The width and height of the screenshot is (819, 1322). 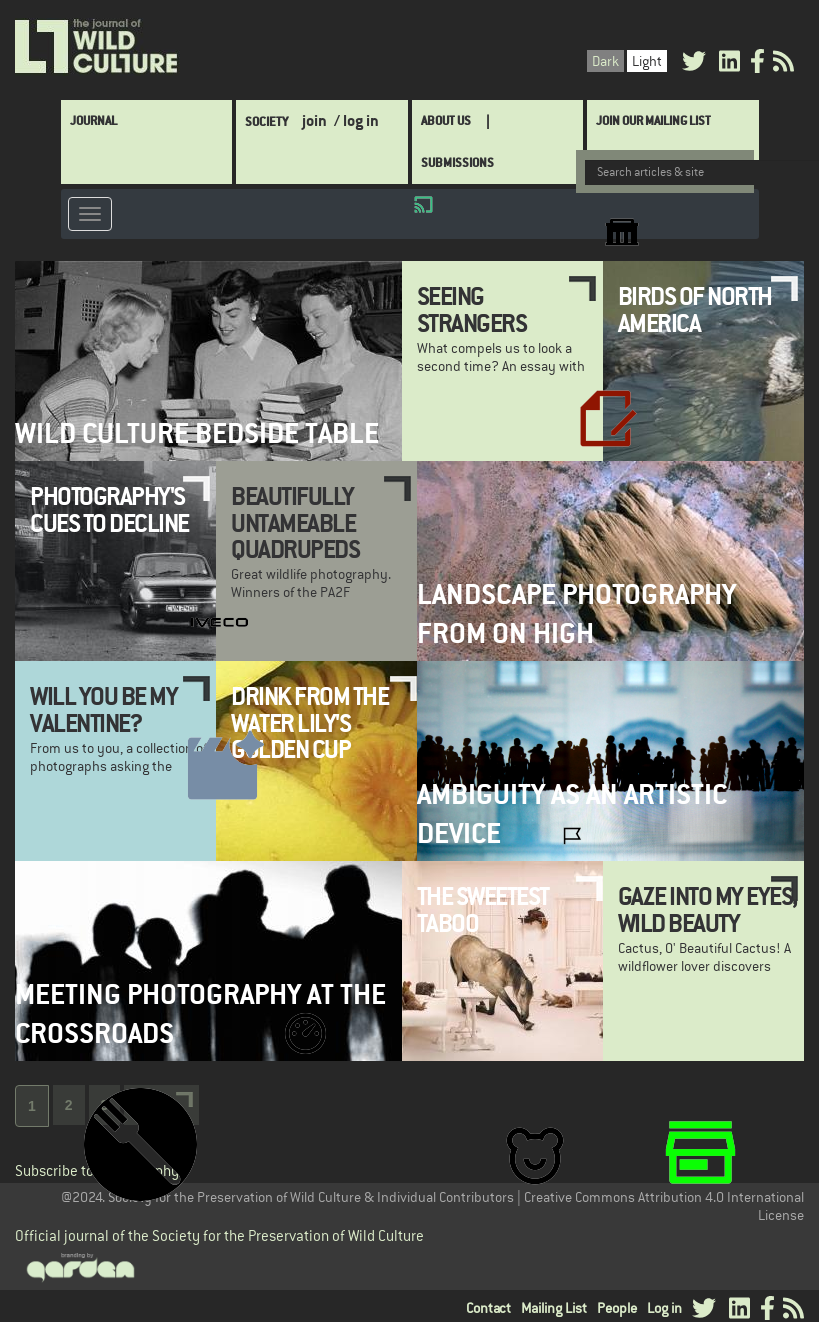 What do you see at coordinates (535, 1156) in the screenshot?
I see `select bear avatar or profile icon` at bounding box center [535, 1156].